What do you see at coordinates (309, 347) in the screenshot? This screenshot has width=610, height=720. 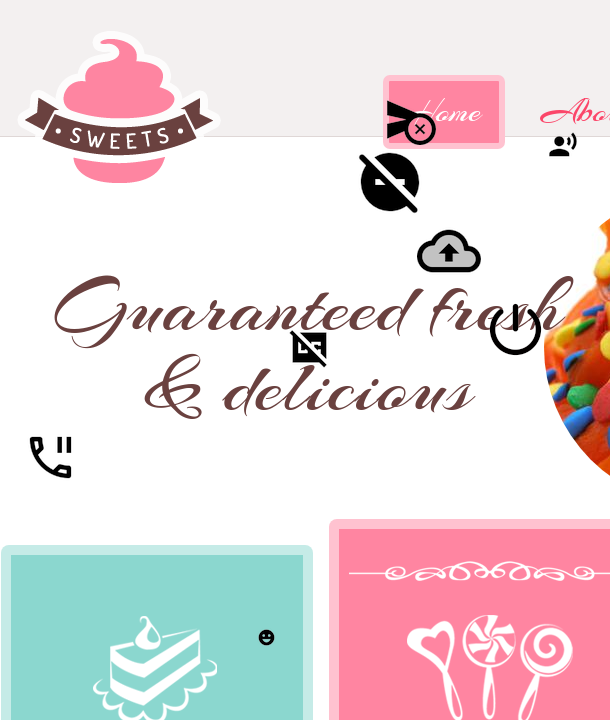 I see `closed captions are disabled` at bounding box center [309, 347].